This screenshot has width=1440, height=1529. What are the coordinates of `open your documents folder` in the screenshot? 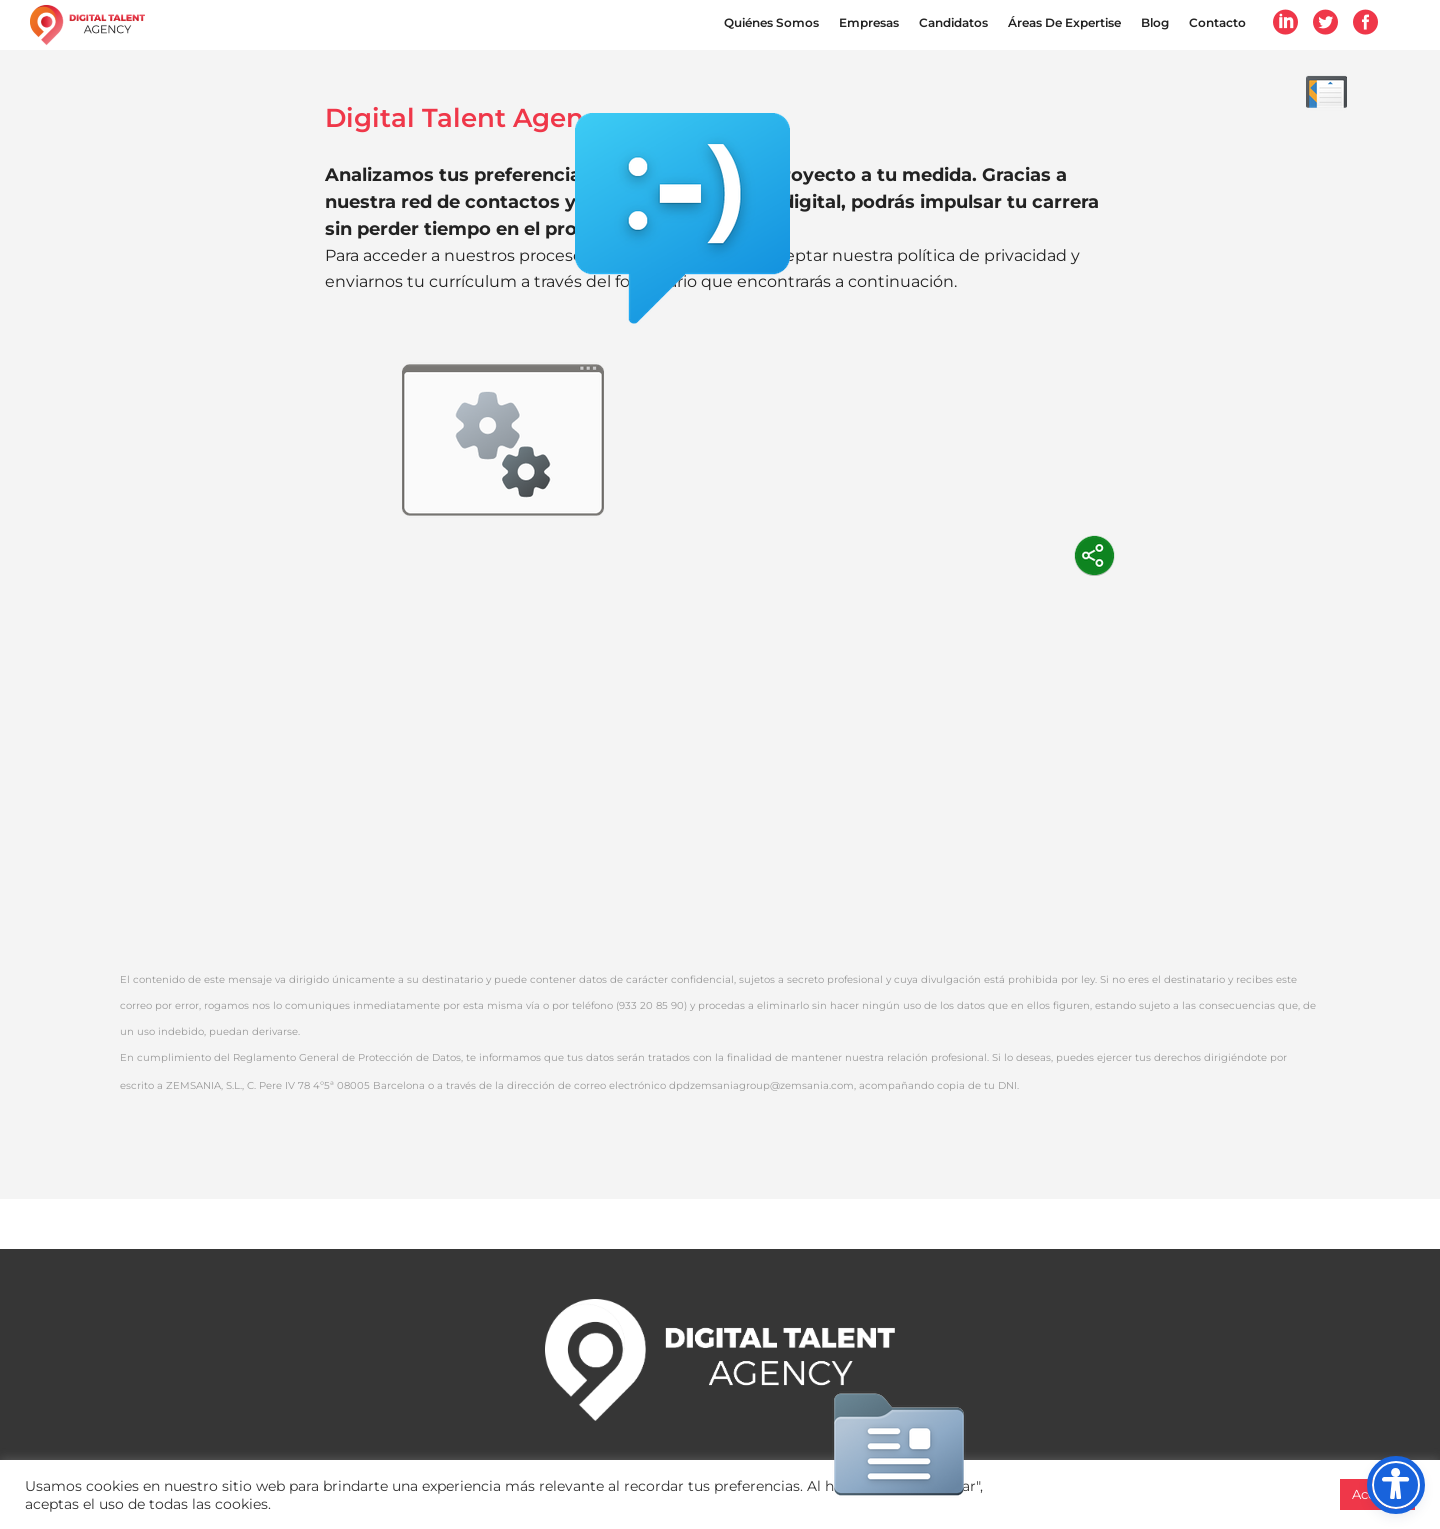 It's located at (899, 1448).